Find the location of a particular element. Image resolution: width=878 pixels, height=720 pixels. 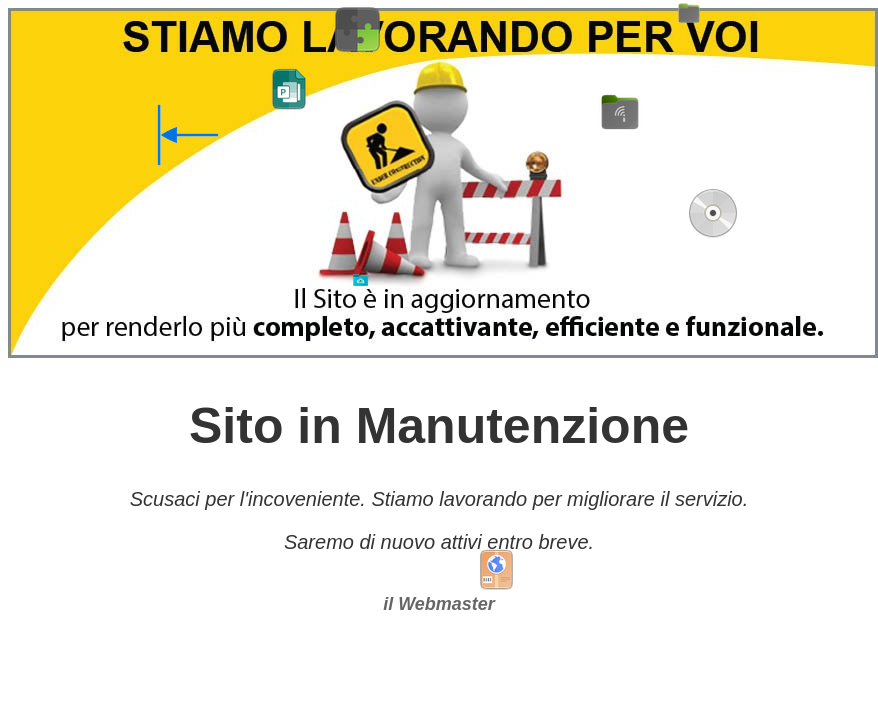

unmount or eject a CD/DVD writer drive is located at coordinates (713, 213).